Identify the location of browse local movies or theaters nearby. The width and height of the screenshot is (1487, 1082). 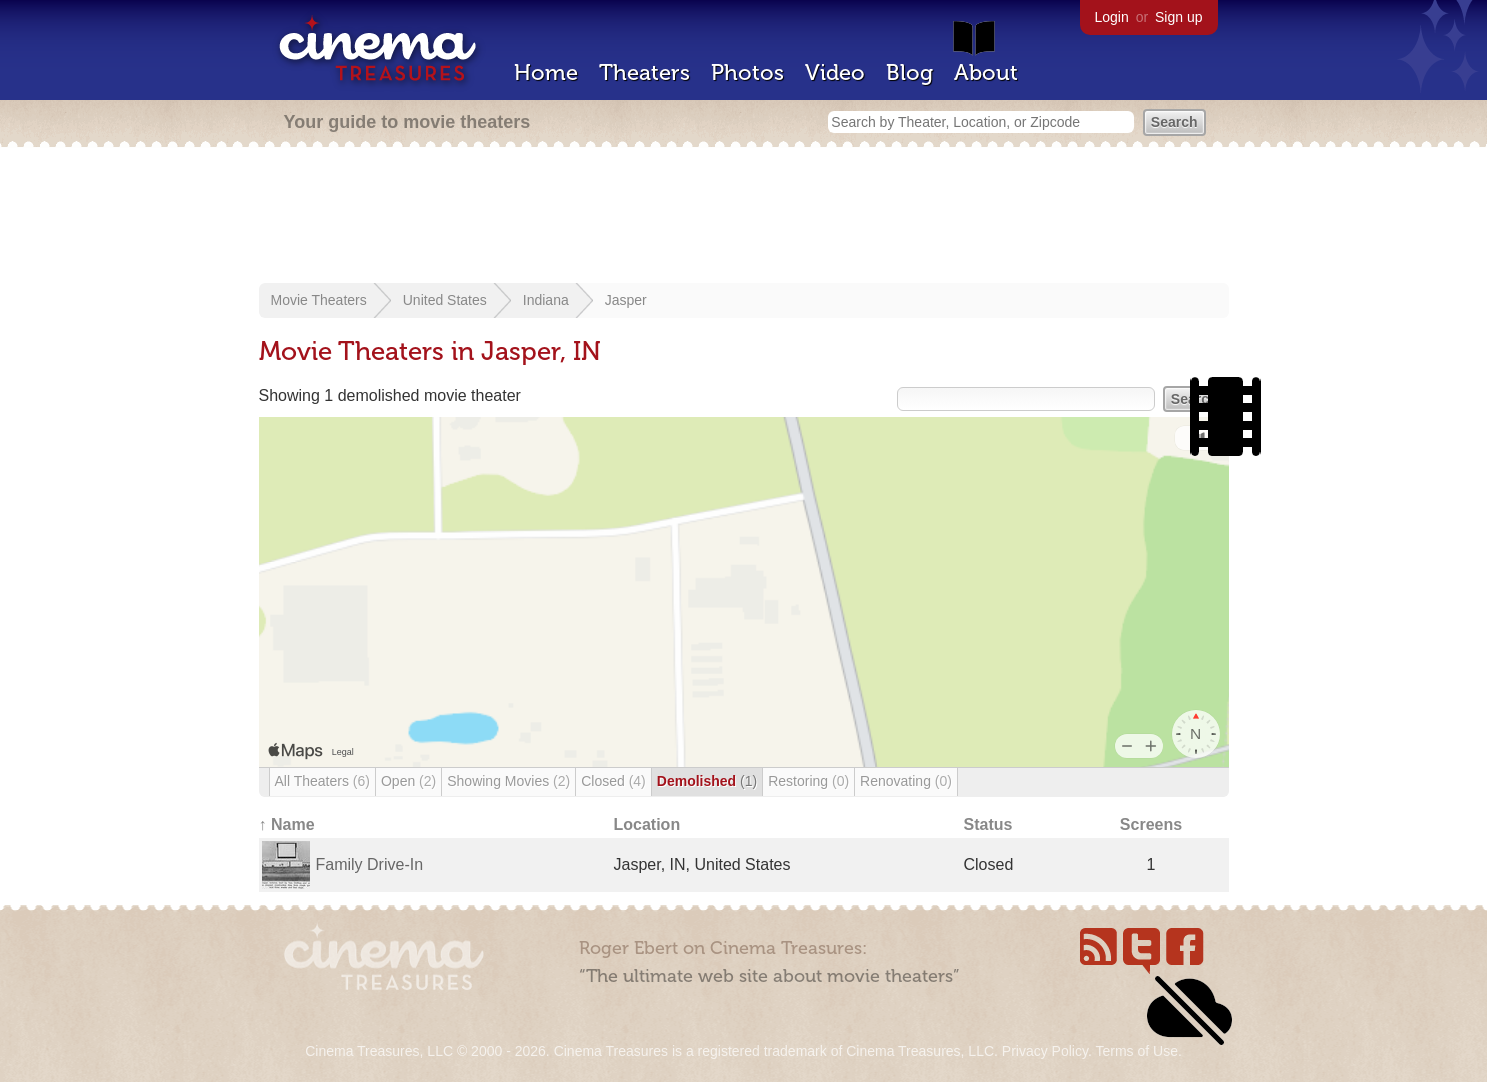
(1225, 416).